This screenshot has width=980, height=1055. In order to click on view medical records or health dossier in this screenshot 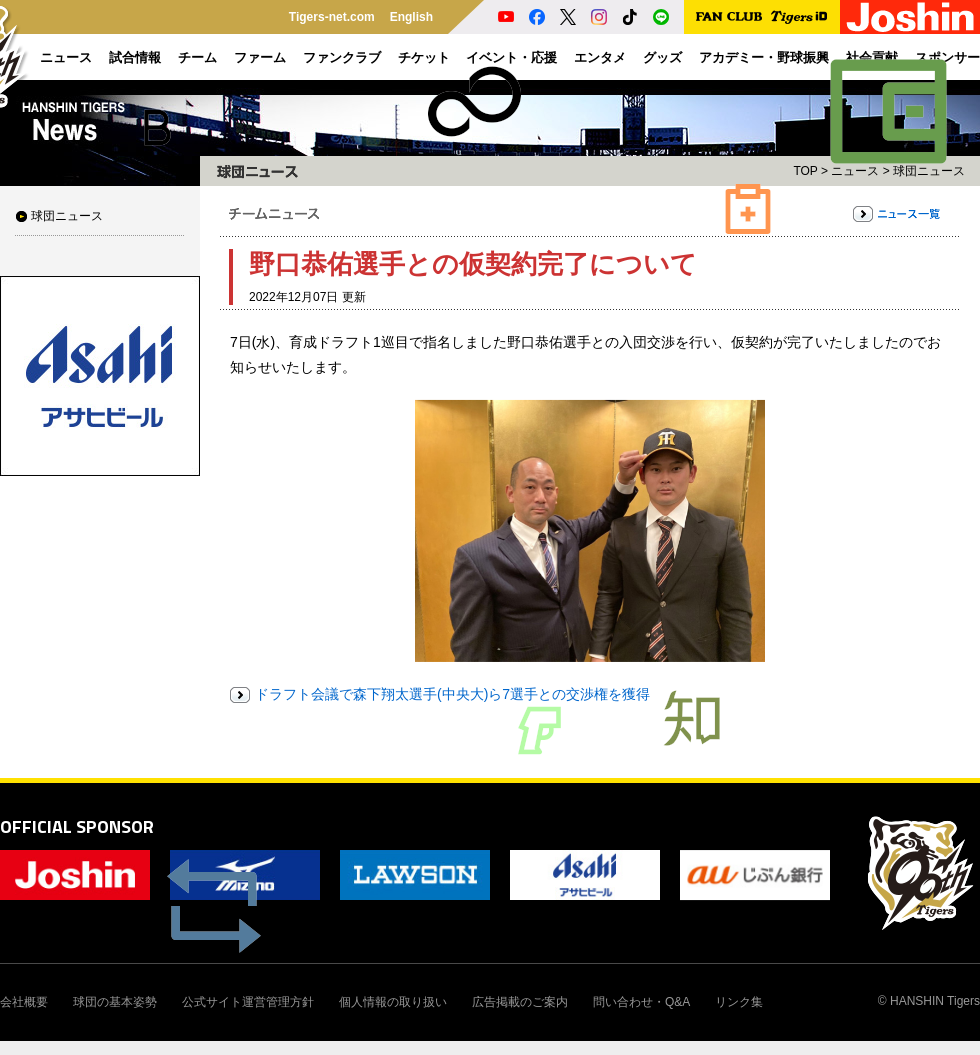, I will do `click(748, 209)`.